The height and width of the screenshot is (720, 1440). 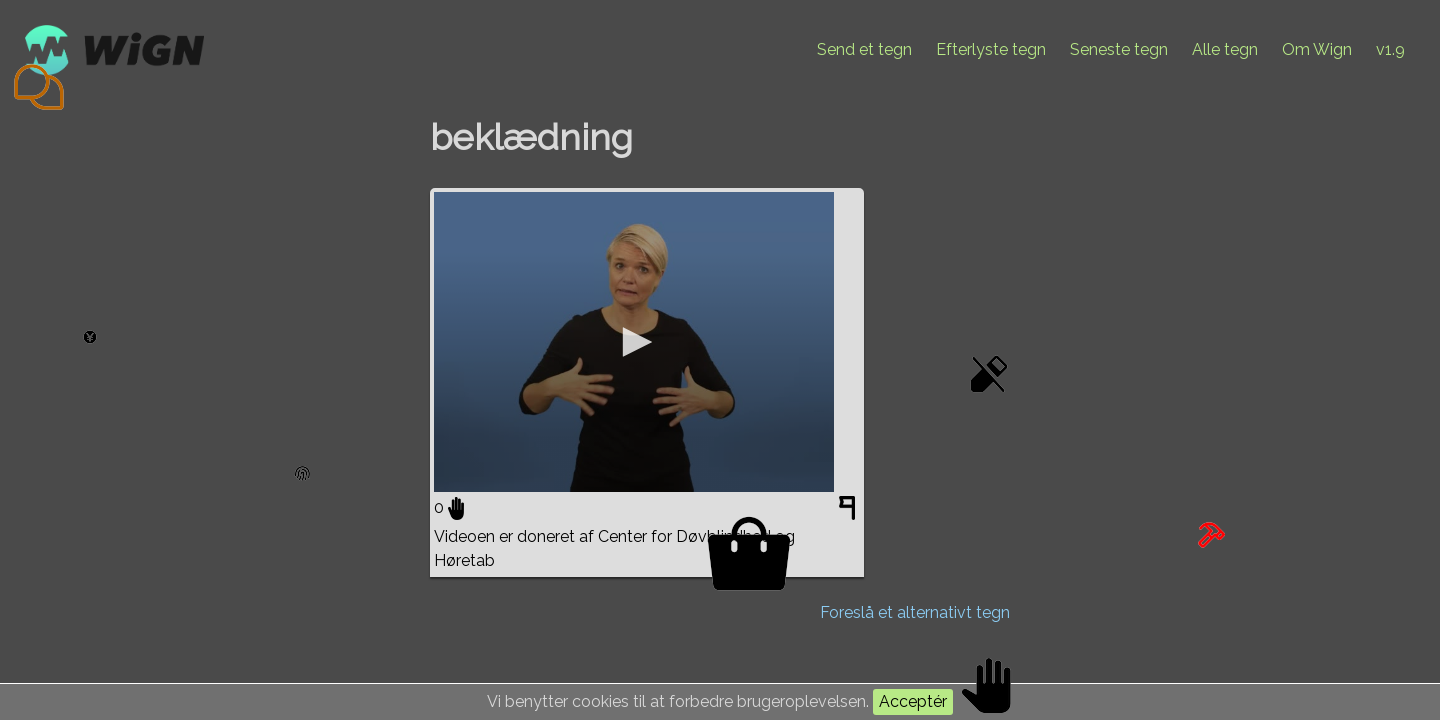 I want to click on view or select Japanese yen currency, so click(x=90, y=337).